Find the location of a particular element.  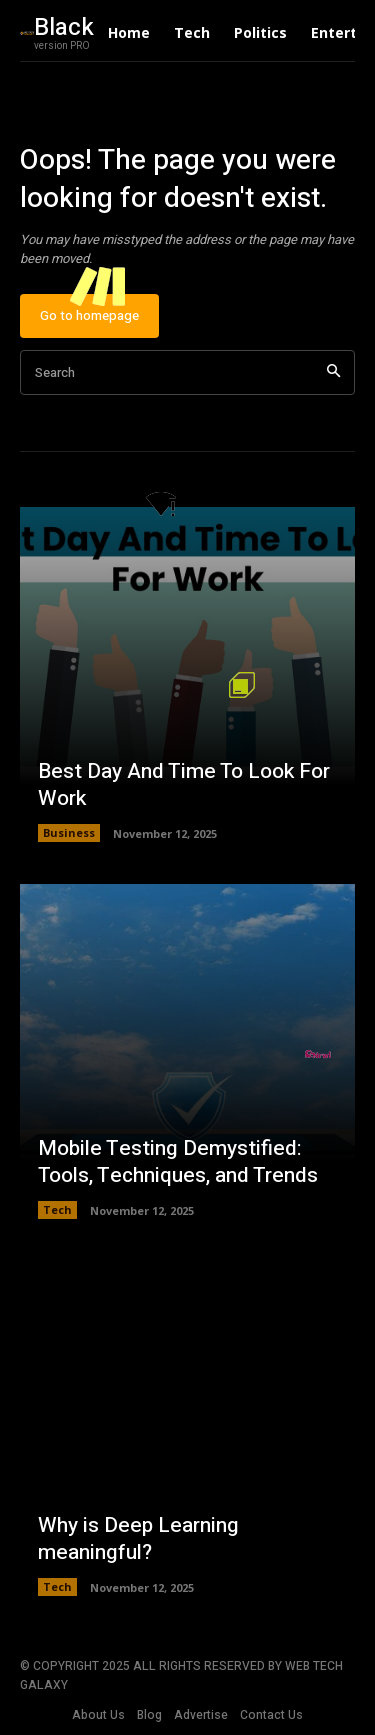

Make automation platform logo is located at coordinates (97, 286).